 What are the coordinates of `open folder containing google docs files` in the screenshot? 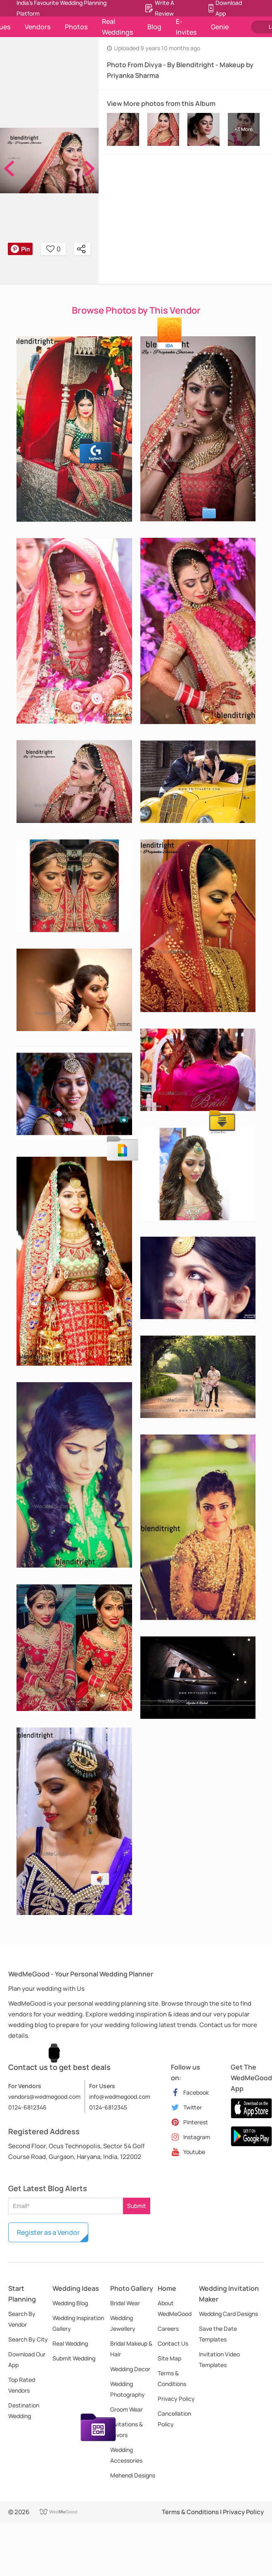 It's located at (122, 1149).